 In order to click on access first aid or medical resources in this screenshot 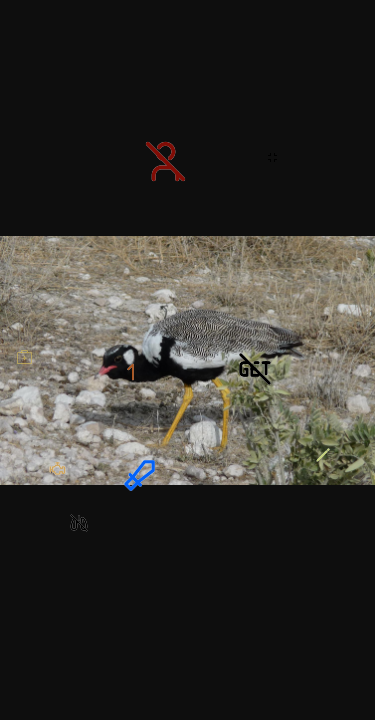, I will do `click(24, 357)`.